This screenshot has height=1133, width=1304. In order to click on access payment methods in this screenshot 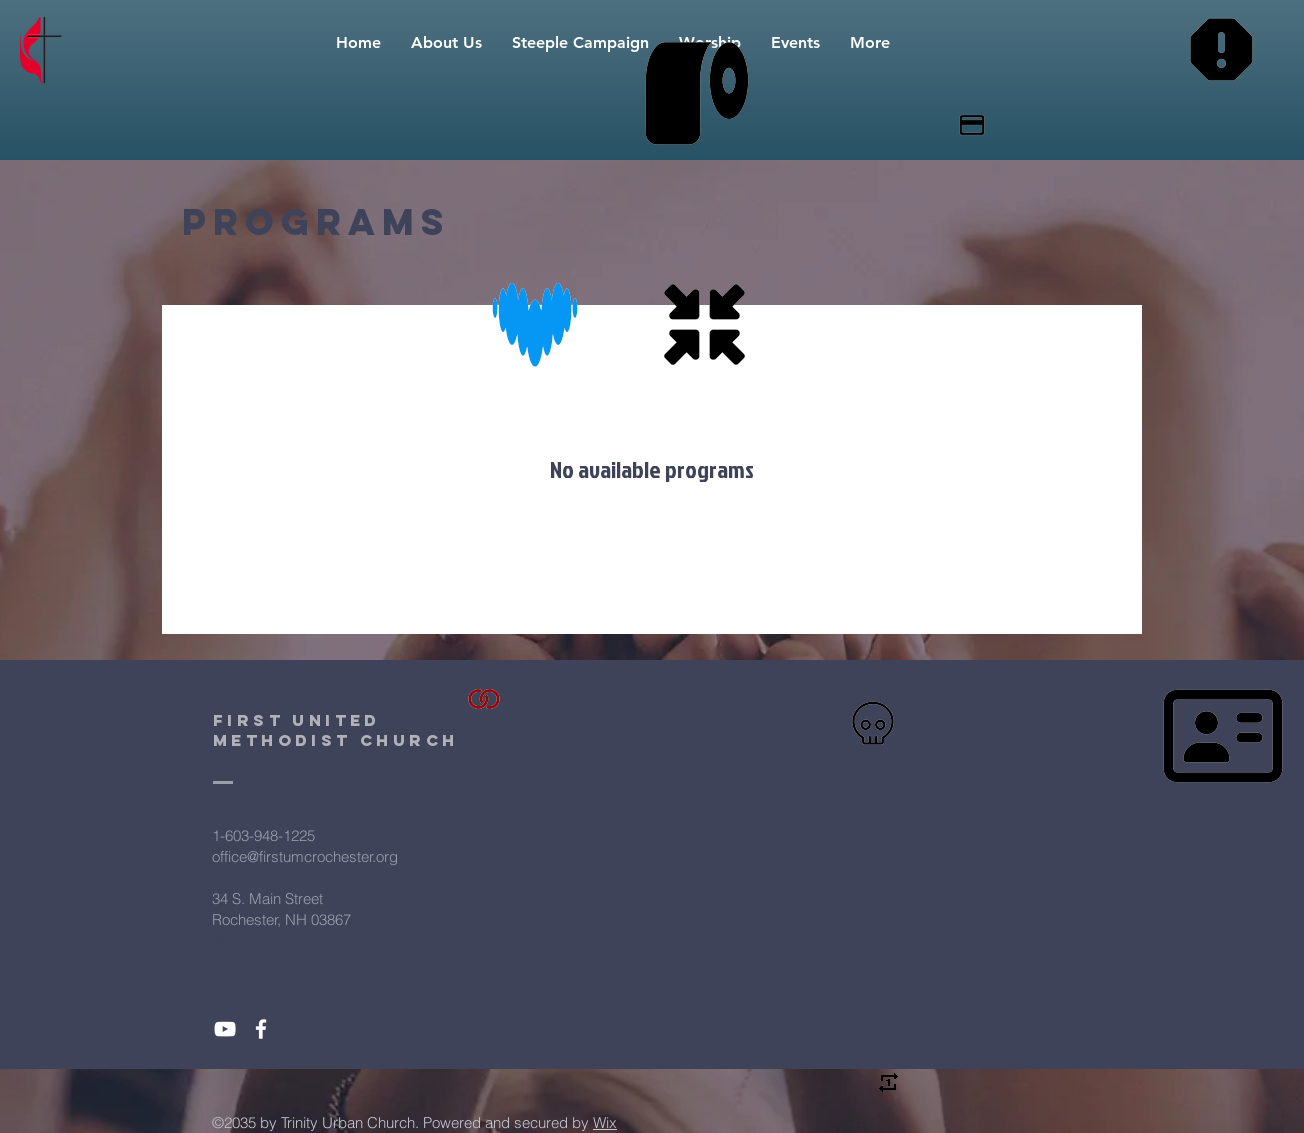, I will do `click(972, 125)`.